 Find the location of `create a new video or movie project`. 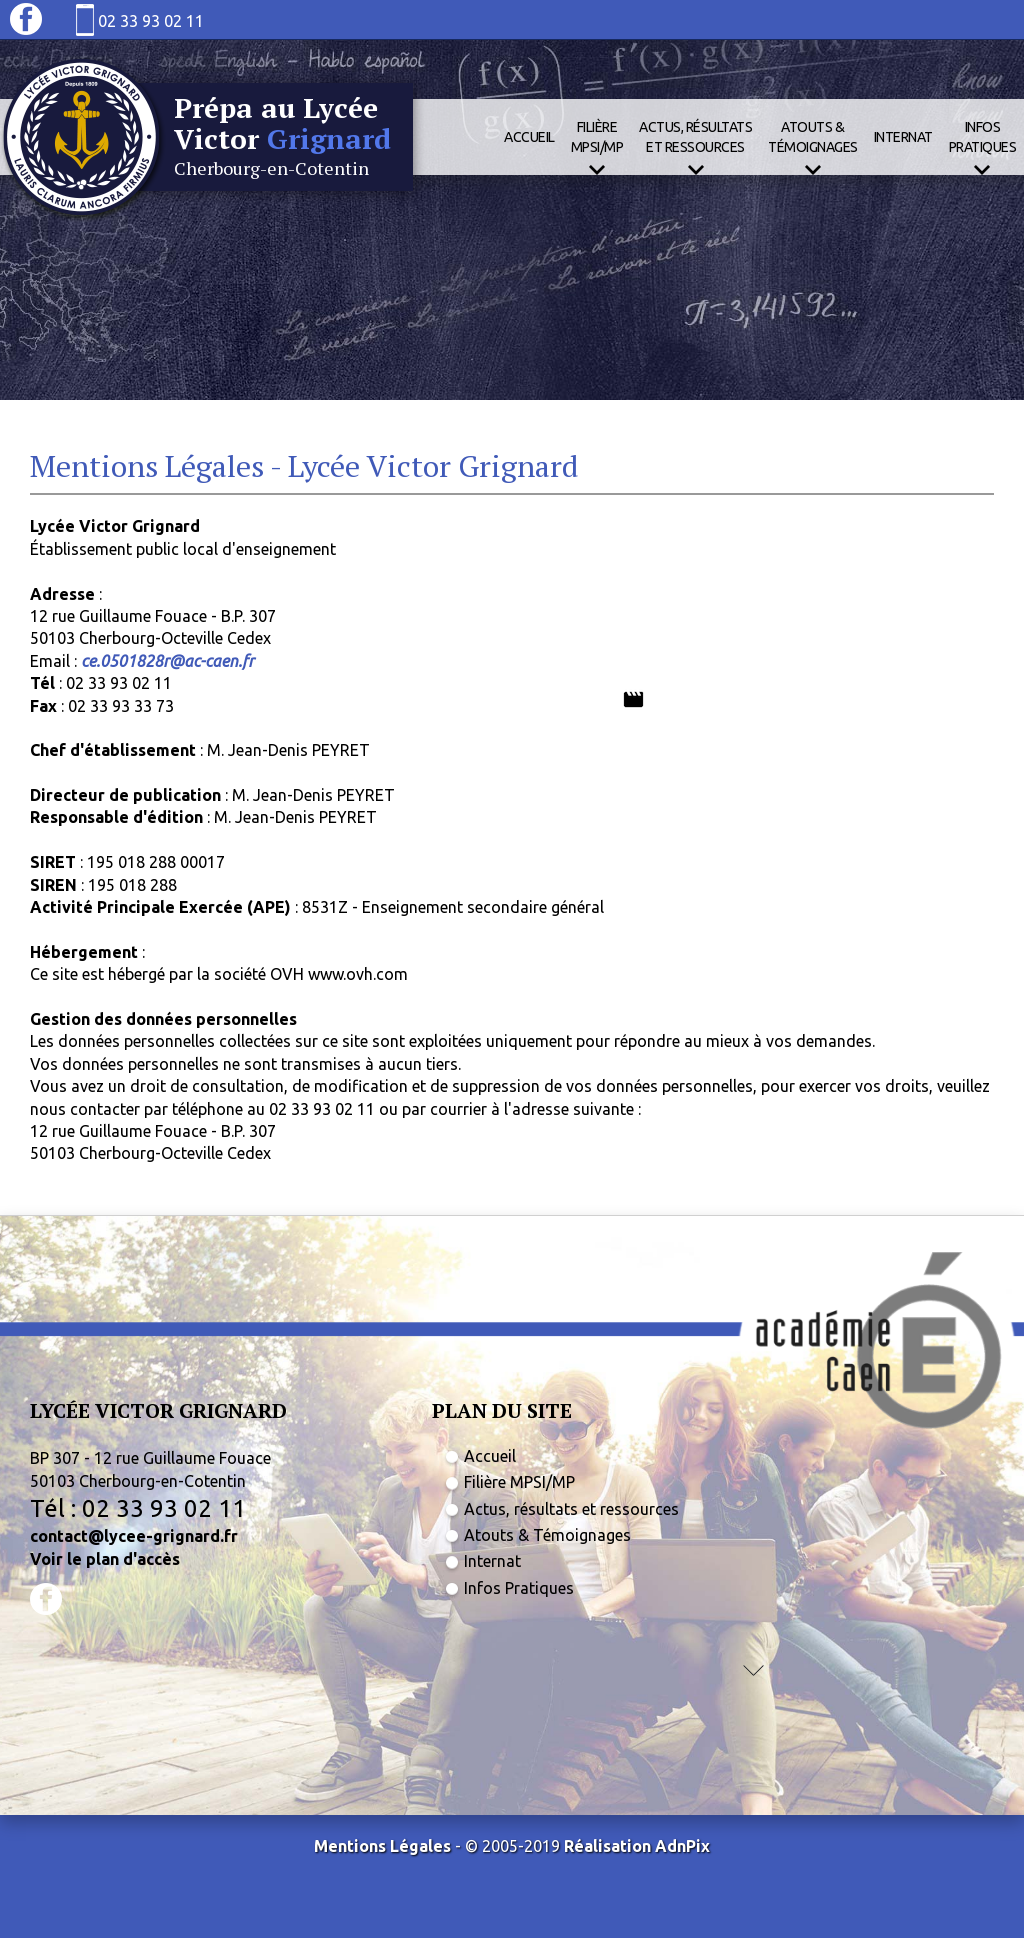

create a new video or movie project is located at coordinates (633, 699).